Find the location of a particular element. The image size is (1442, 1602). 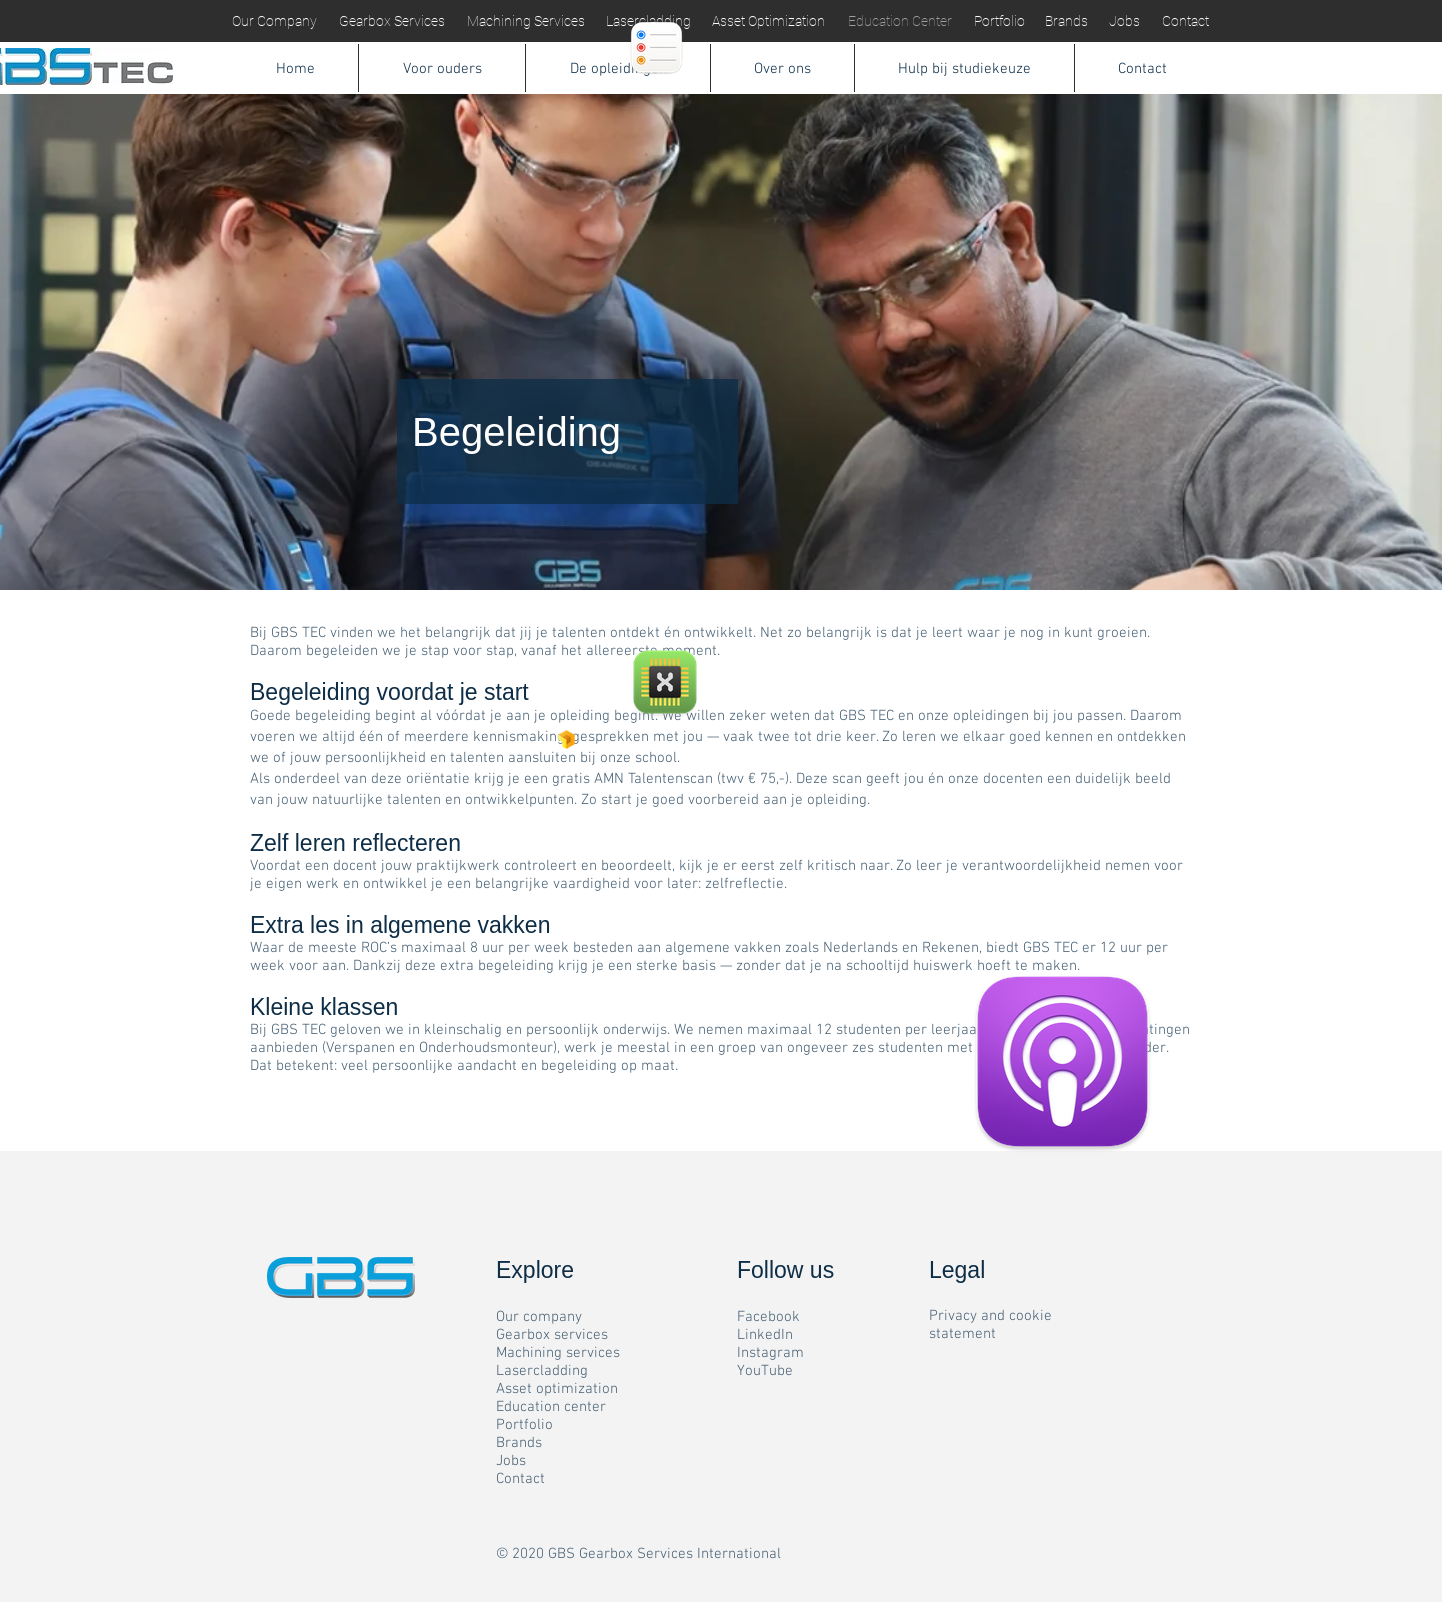

import data or files into an application is located at coordinates (566, 739).